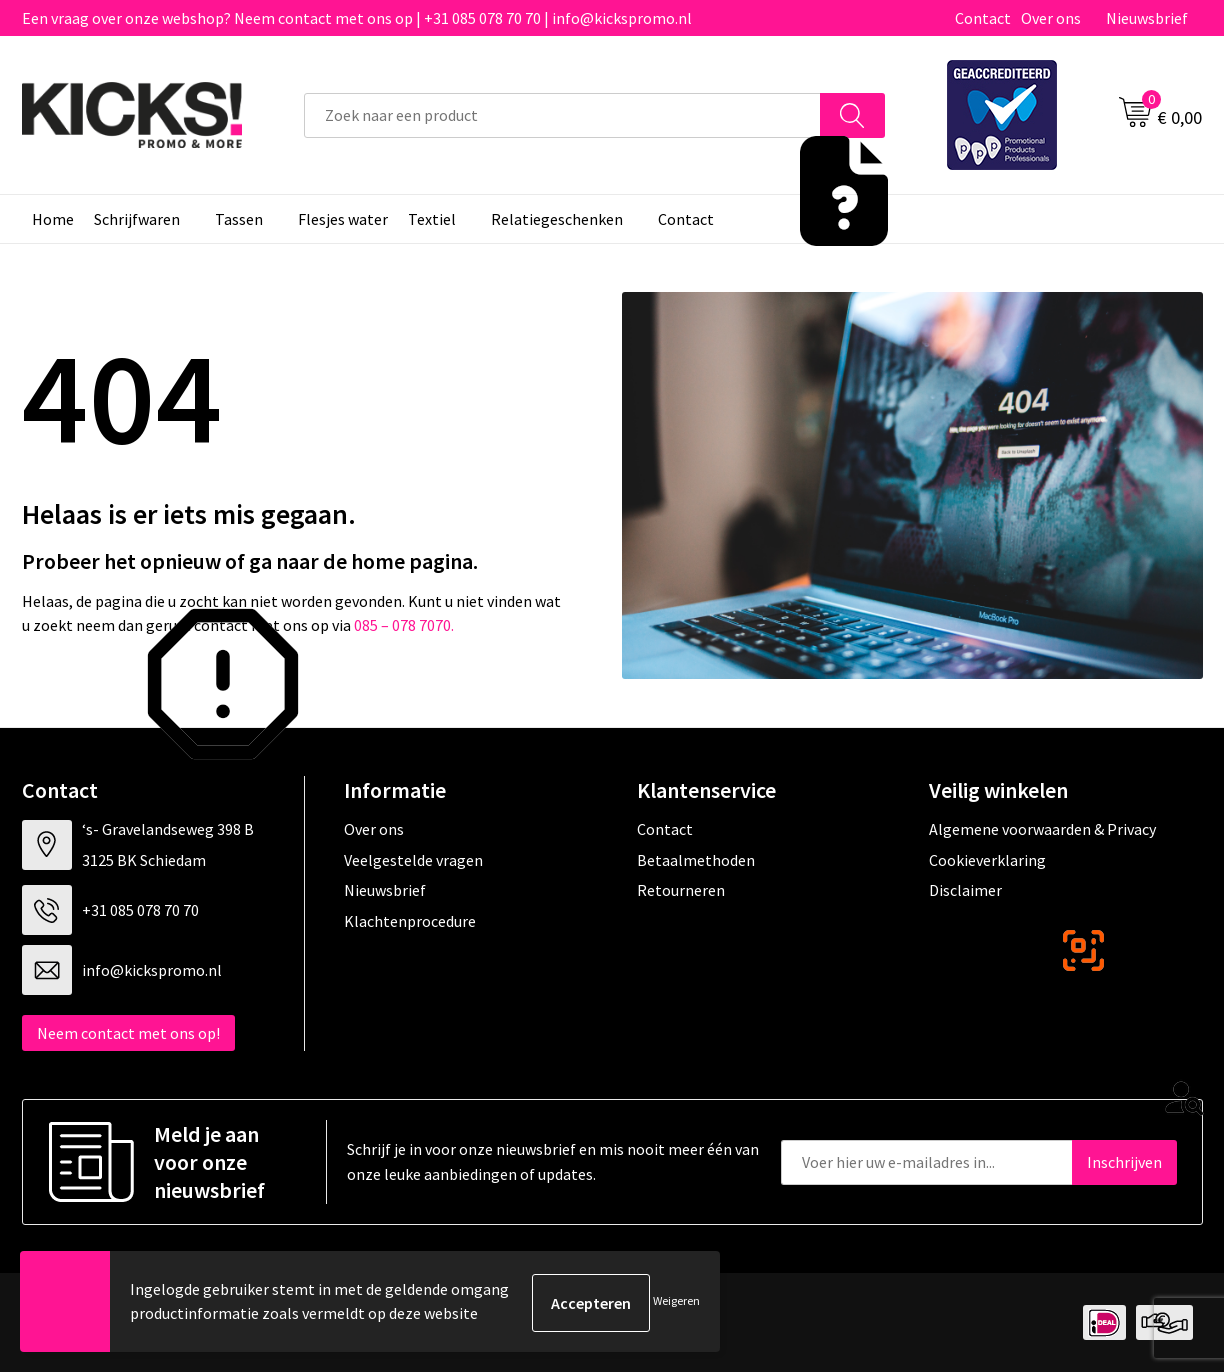 The height and width of the screenshot is (1372, 1224). Describe the element at coordinates (223, 684) in the screenshot. I see `indicates a critical error or warning` at that location.